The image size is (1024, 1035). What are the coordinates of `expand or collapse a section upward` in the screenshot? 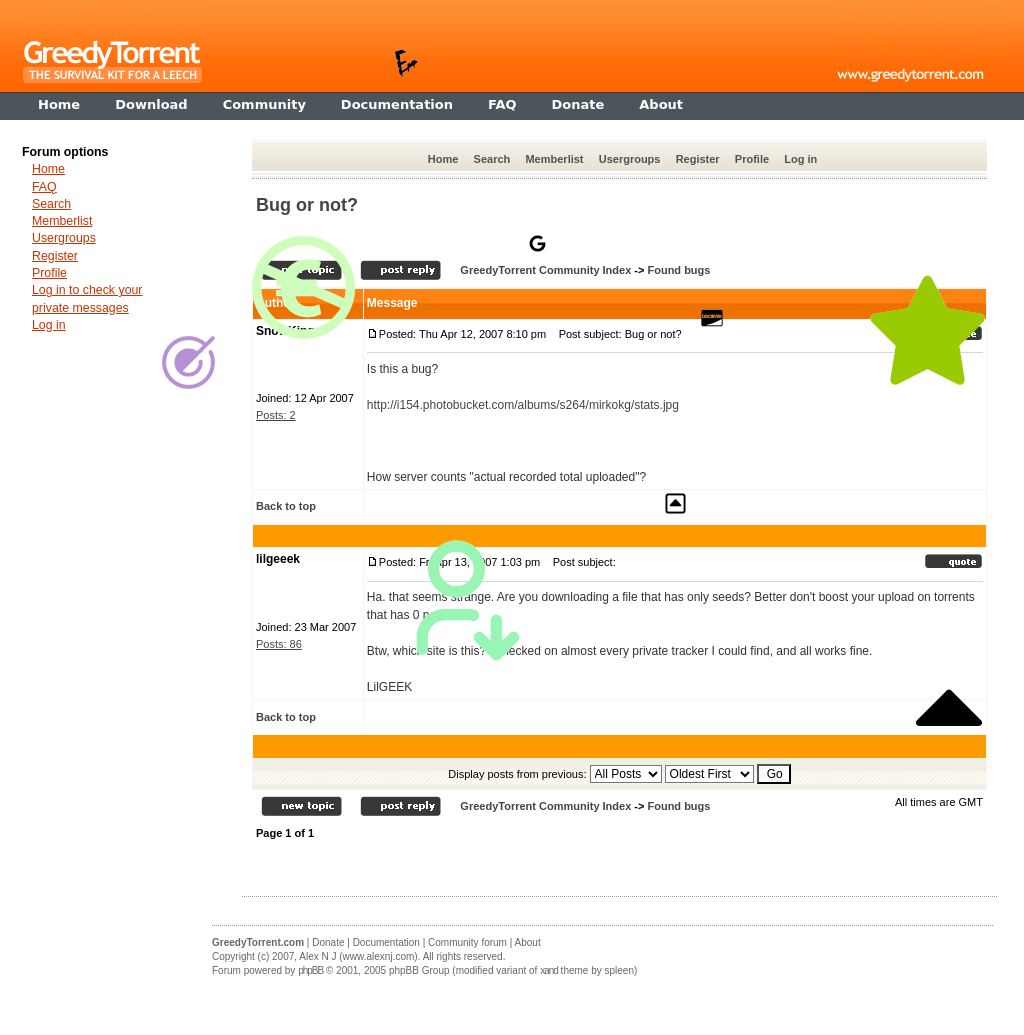 It's located at (675, 503).